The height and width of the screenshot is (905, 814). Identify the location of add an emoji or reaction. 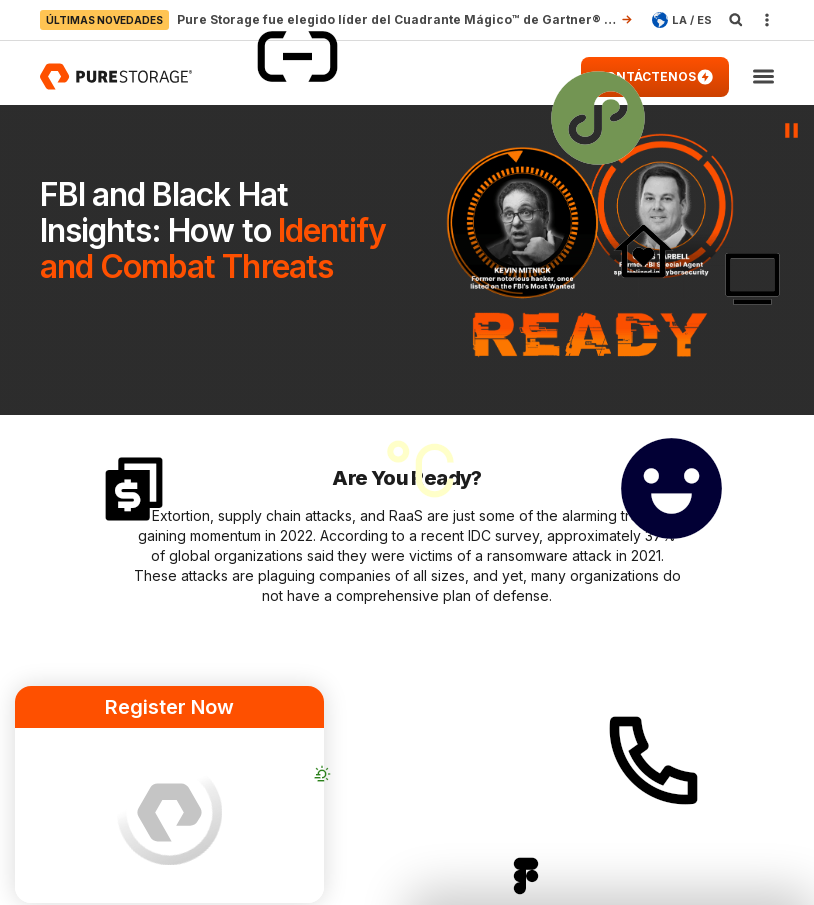
(671, 488).